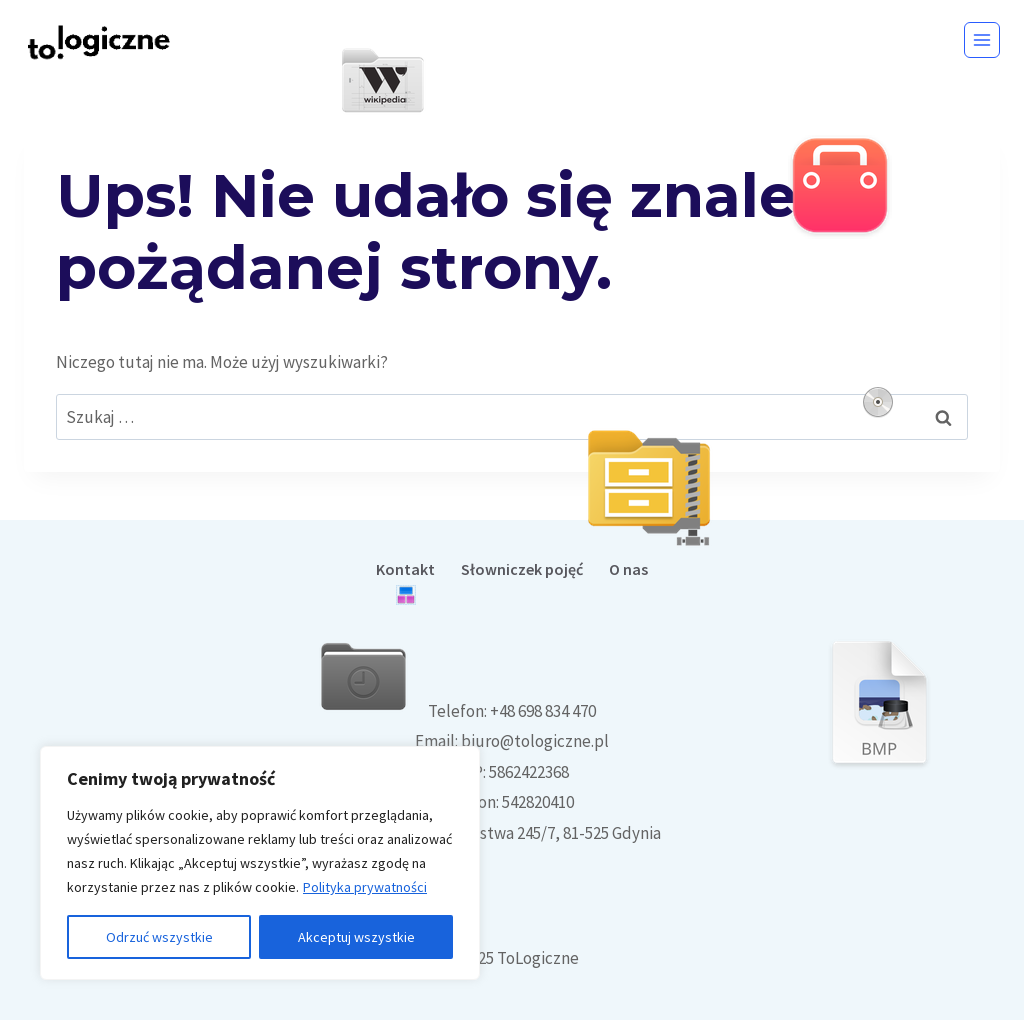 This screenshot has width=1024, height=1020. What do you see at coordinates (648, 481) in the screenshot?
I see `open compressed files folder` at bounding box center [648, 481].